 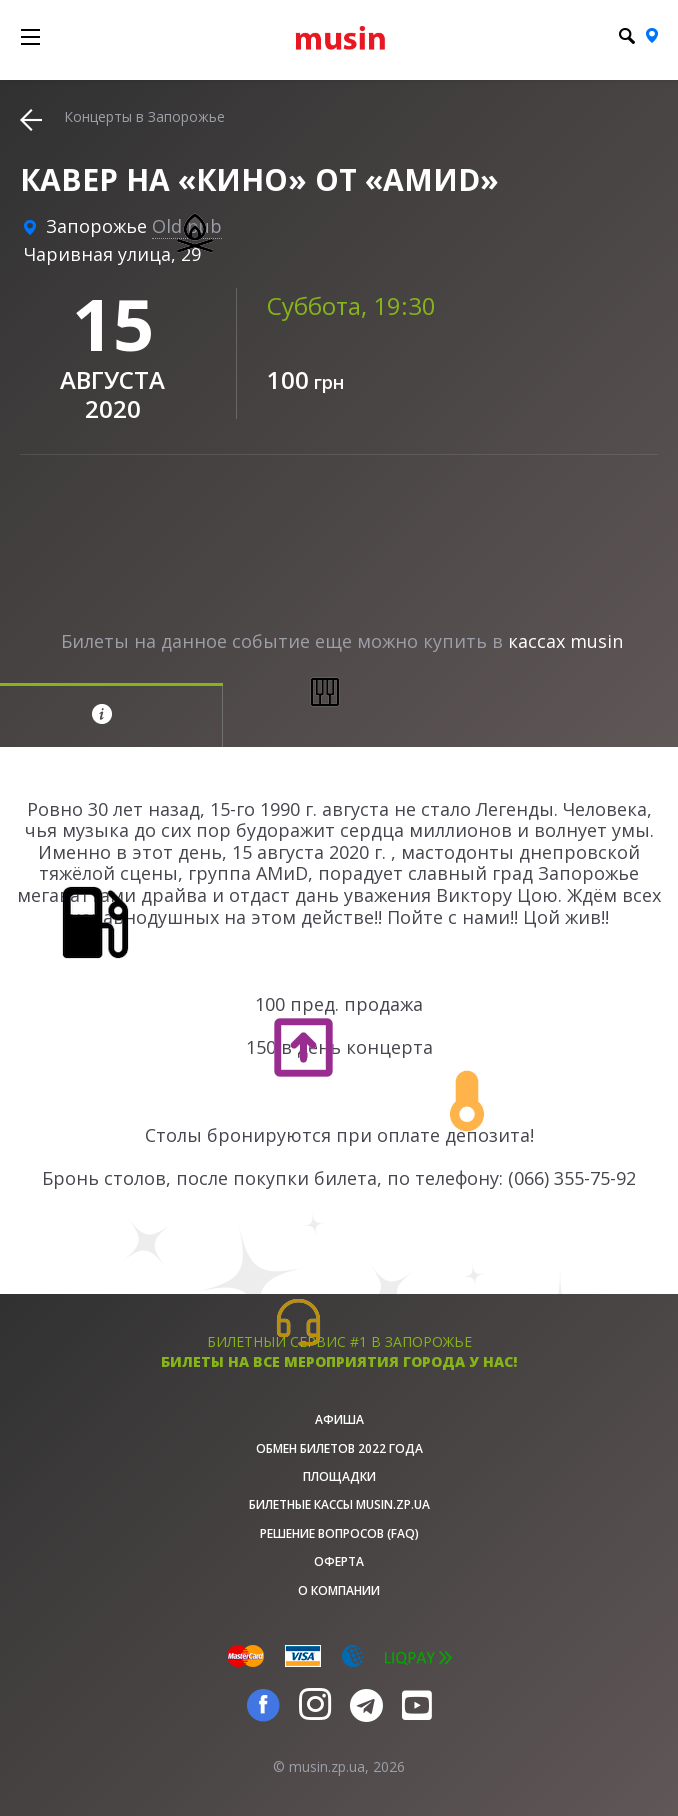 I want to click on contact customer support, so click(x=298, y=1320).